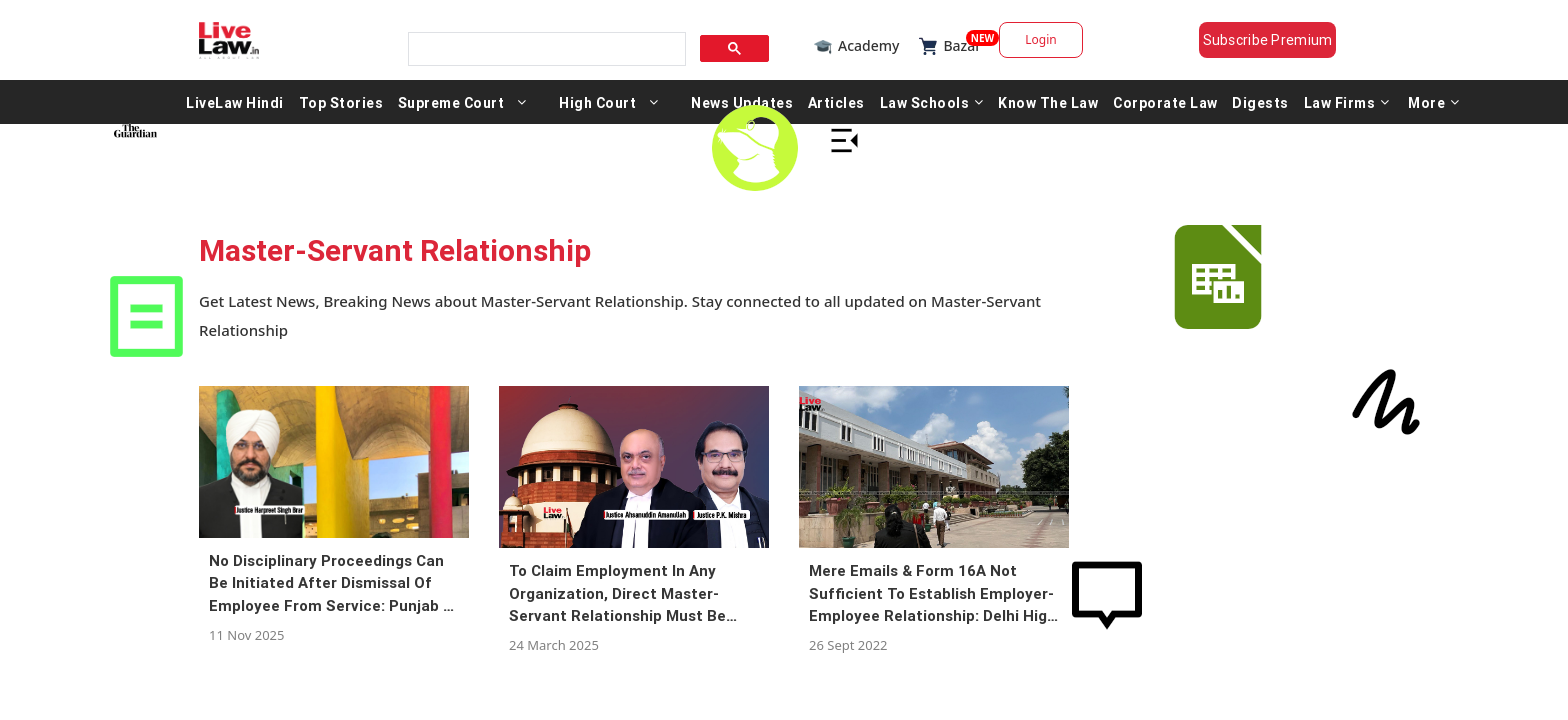 The height and width of the screenshot is (720, 1568). I want to click on open The Guardian news app, so click(135, 130).